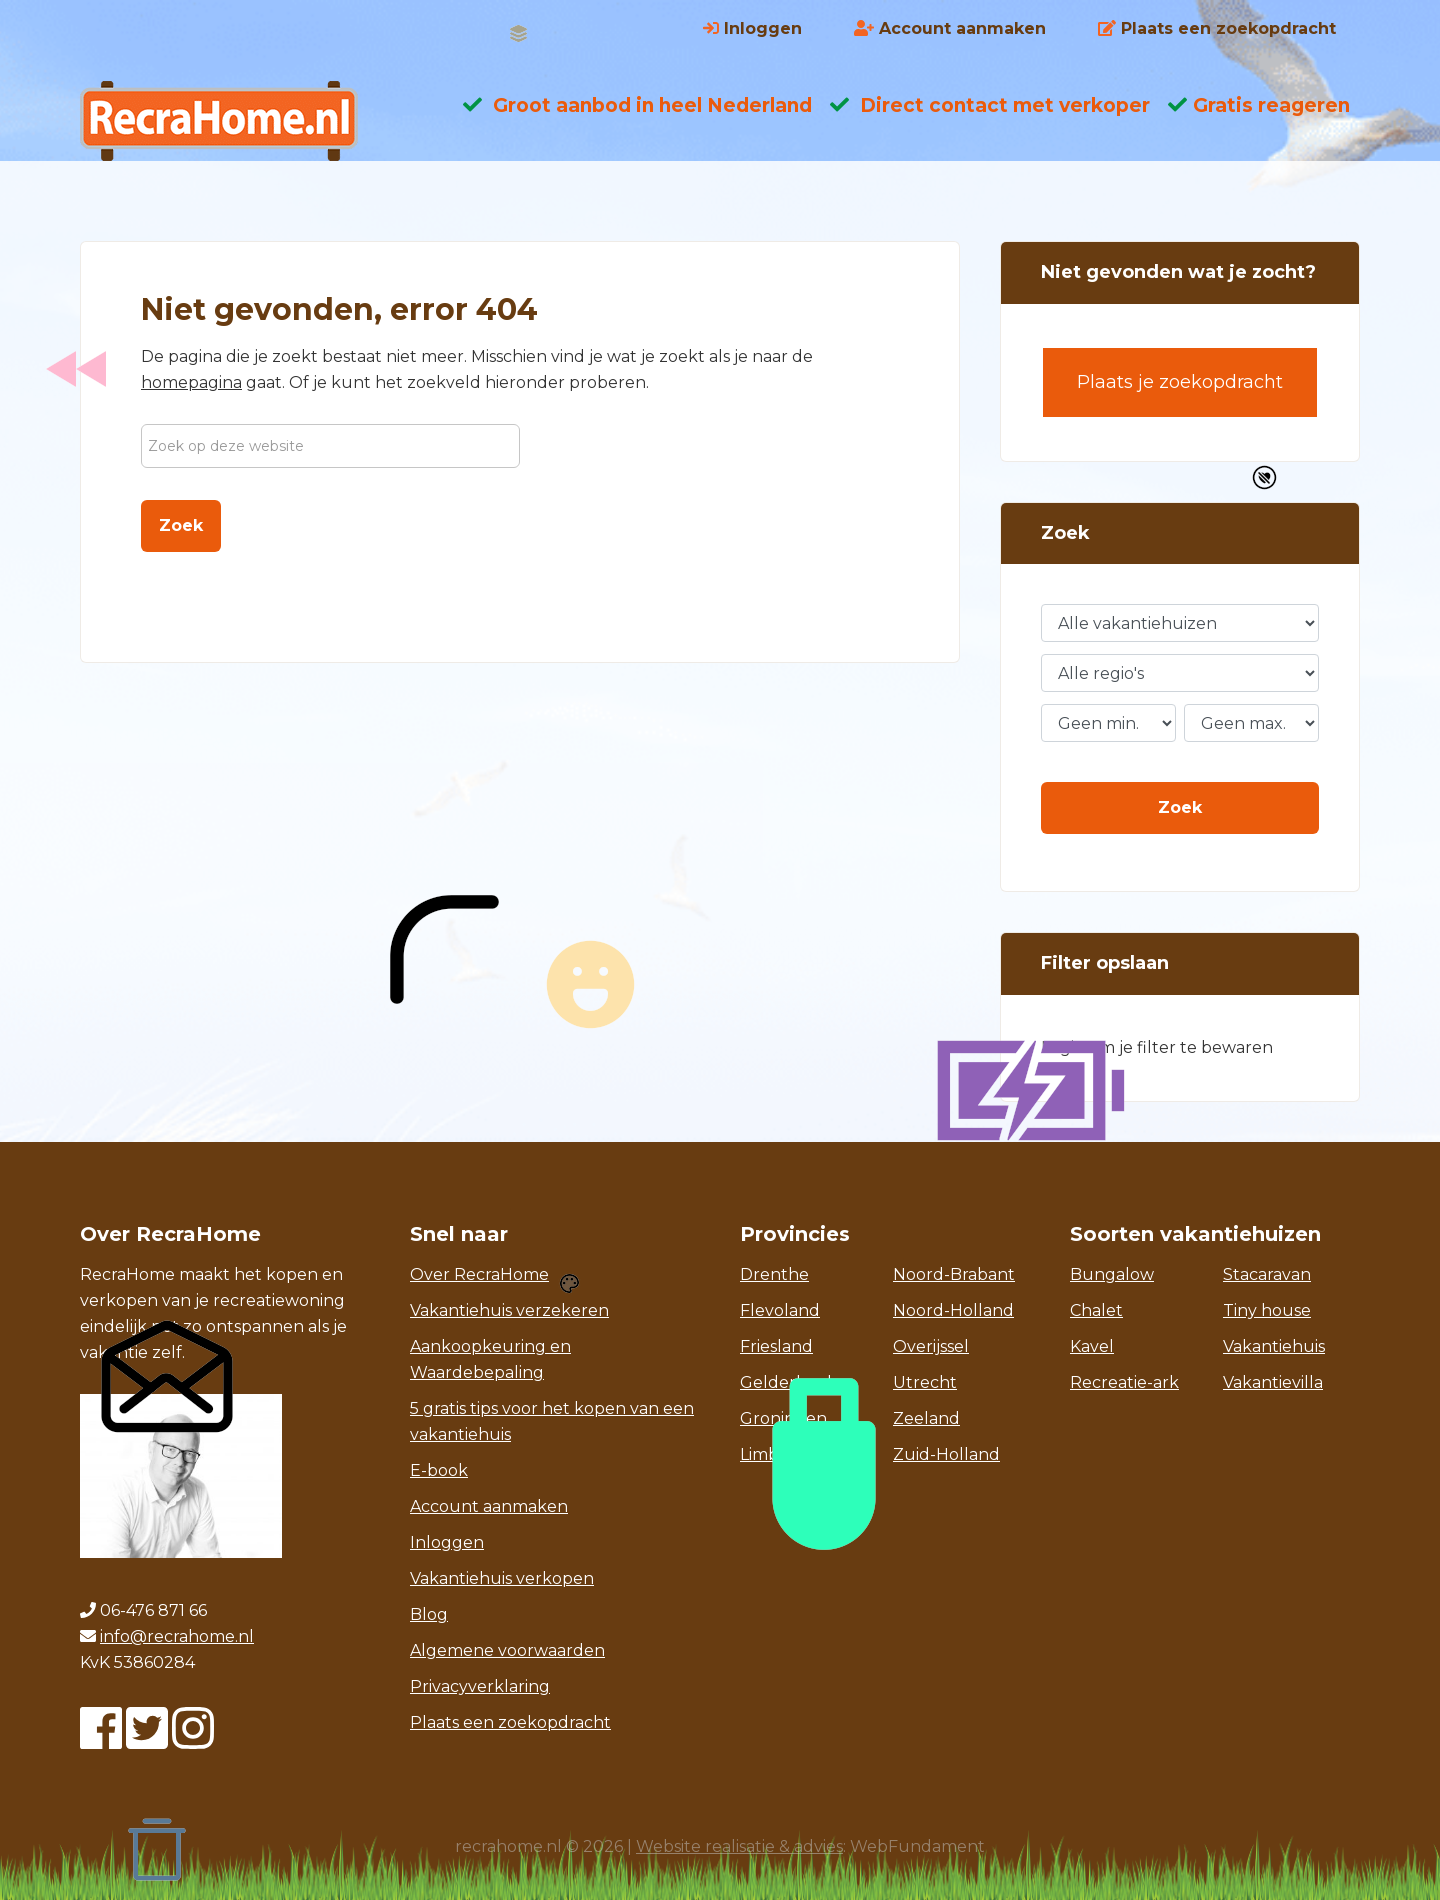  Describe the element at coordinates (569, 1283) in the screenshot. I see `open color picker or theme options` at that location.